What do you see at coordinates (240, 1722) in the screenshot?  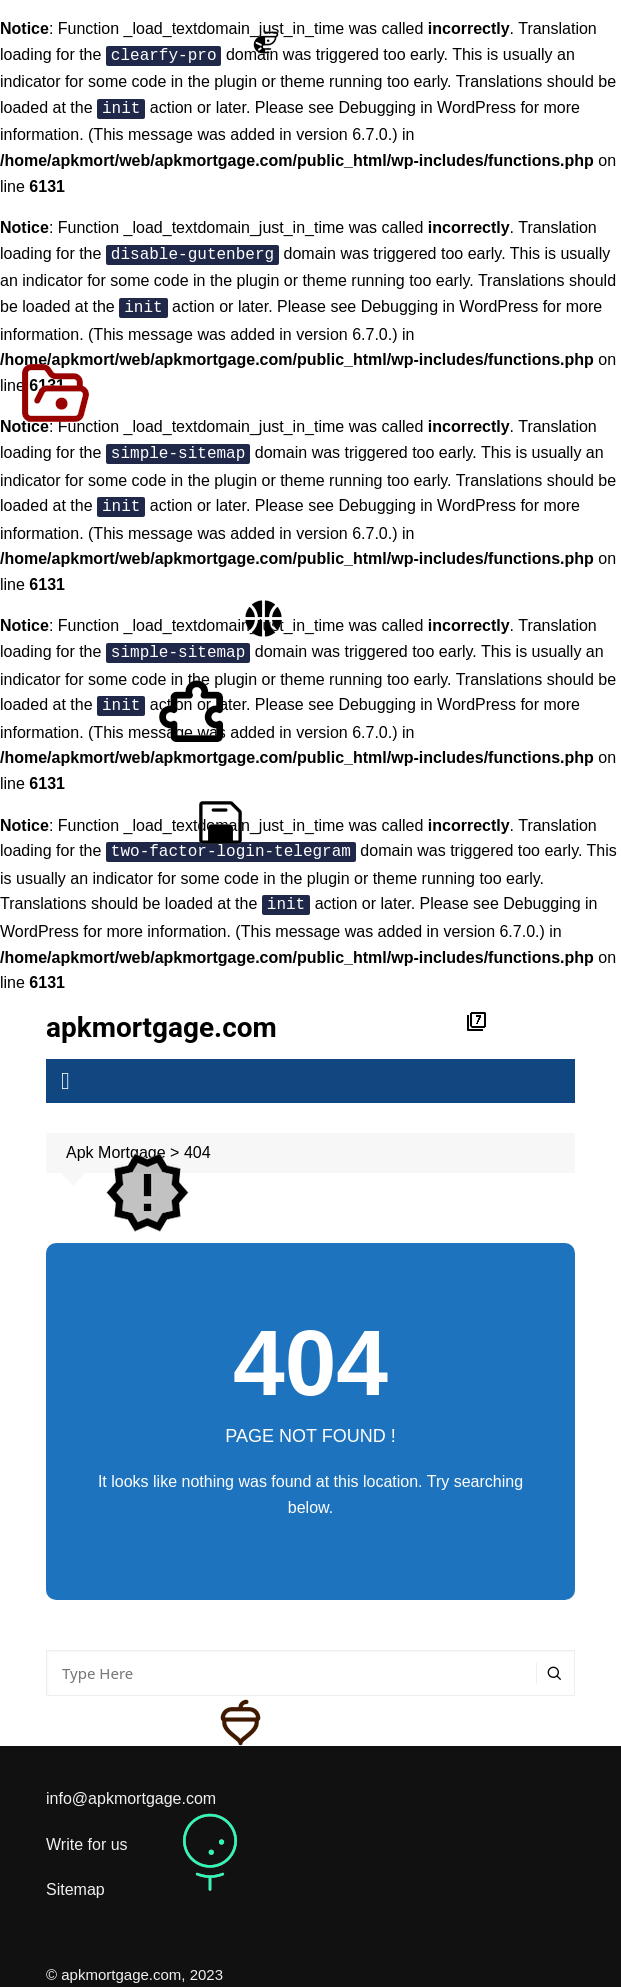 I see `nature or outdoors category indicator` at bounding box center [240, 1722].